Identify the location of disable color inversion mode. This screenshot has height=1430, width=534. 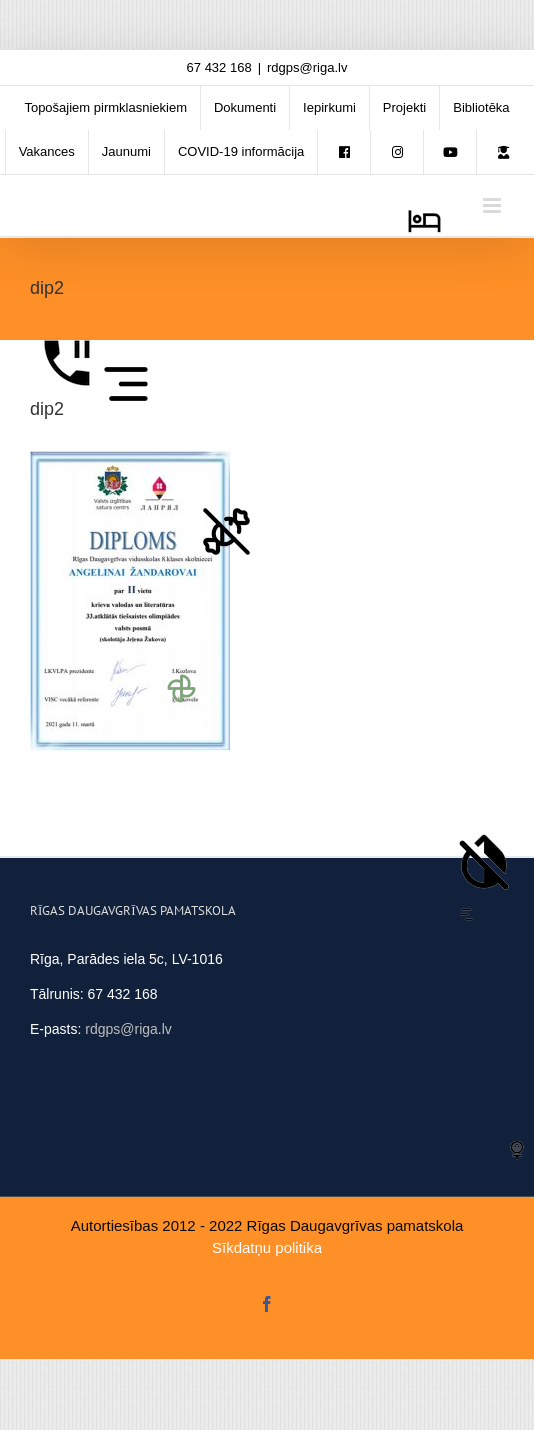
(484, 861).